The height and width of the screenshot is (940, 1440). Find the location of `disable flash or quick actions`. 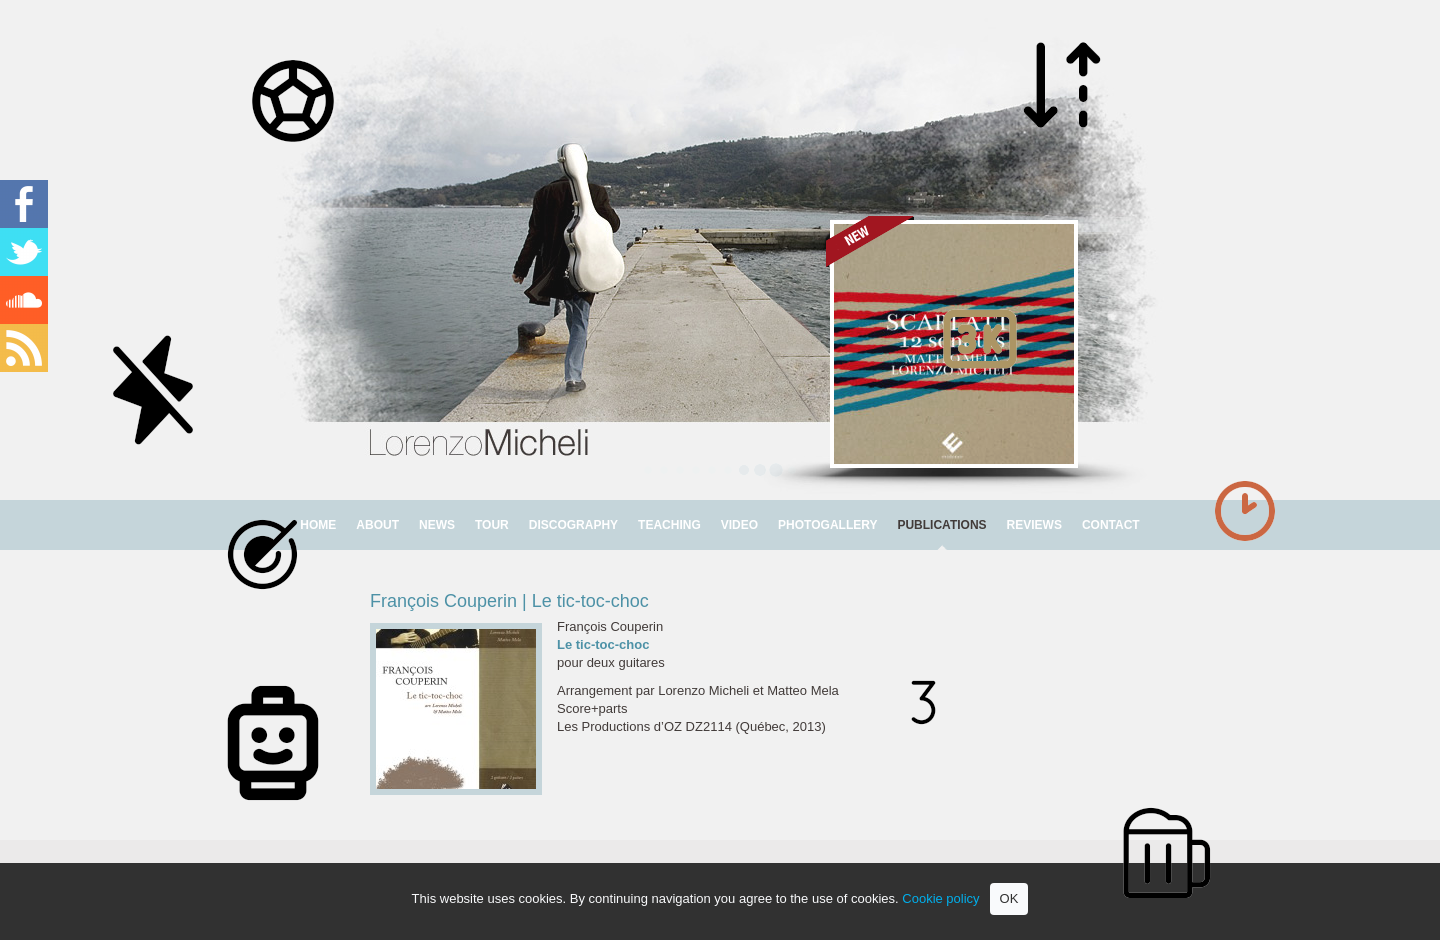

disable flash or quick actions is located at coordinates (153, 390).